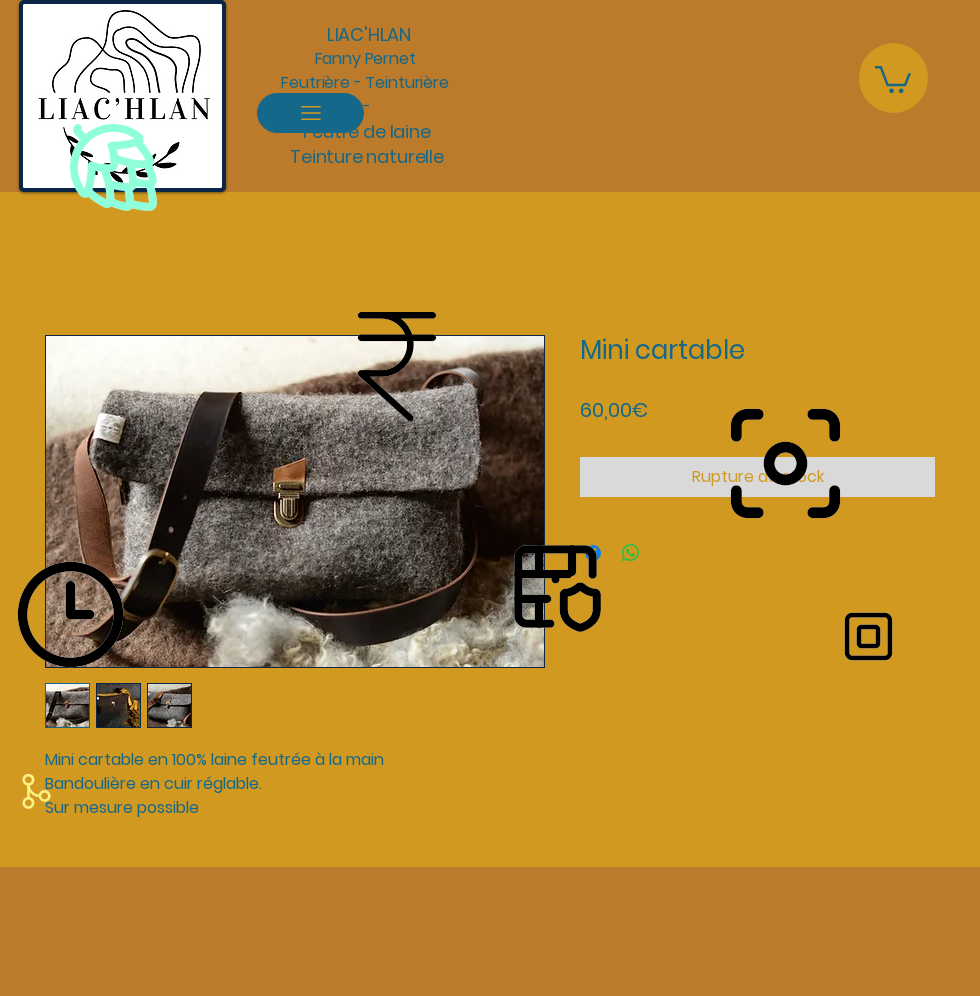 Image resolution: width=980 pixels, height=996 pixels. I want to click on enable firewall protection, so click(555, 586).